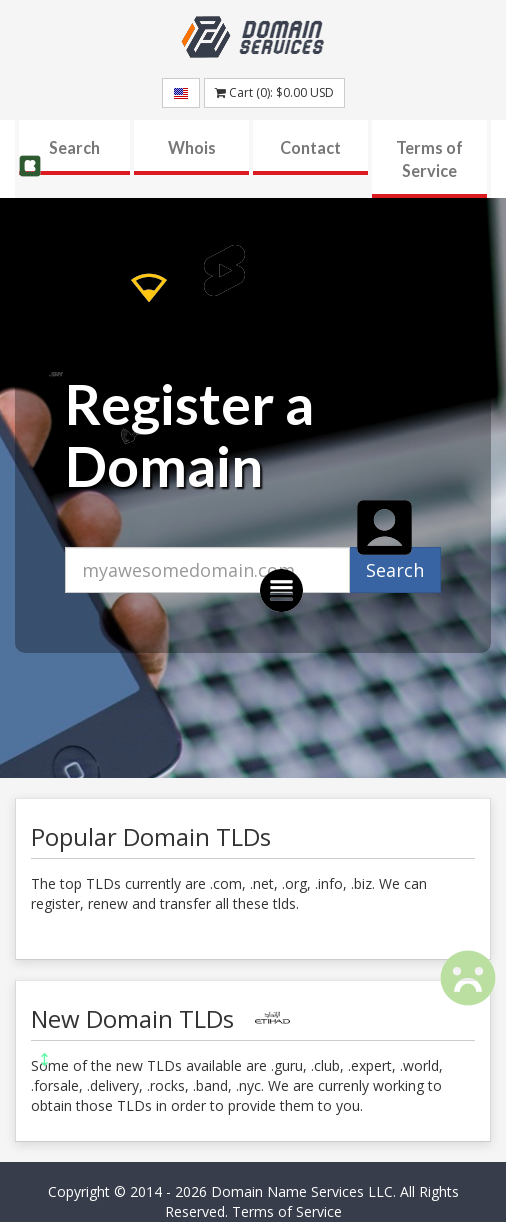 The height and width of the screenshot is (1222, 506). Describe the element at coordinates (384, 527) in the screenshot. I see `view your account profile` at that location.